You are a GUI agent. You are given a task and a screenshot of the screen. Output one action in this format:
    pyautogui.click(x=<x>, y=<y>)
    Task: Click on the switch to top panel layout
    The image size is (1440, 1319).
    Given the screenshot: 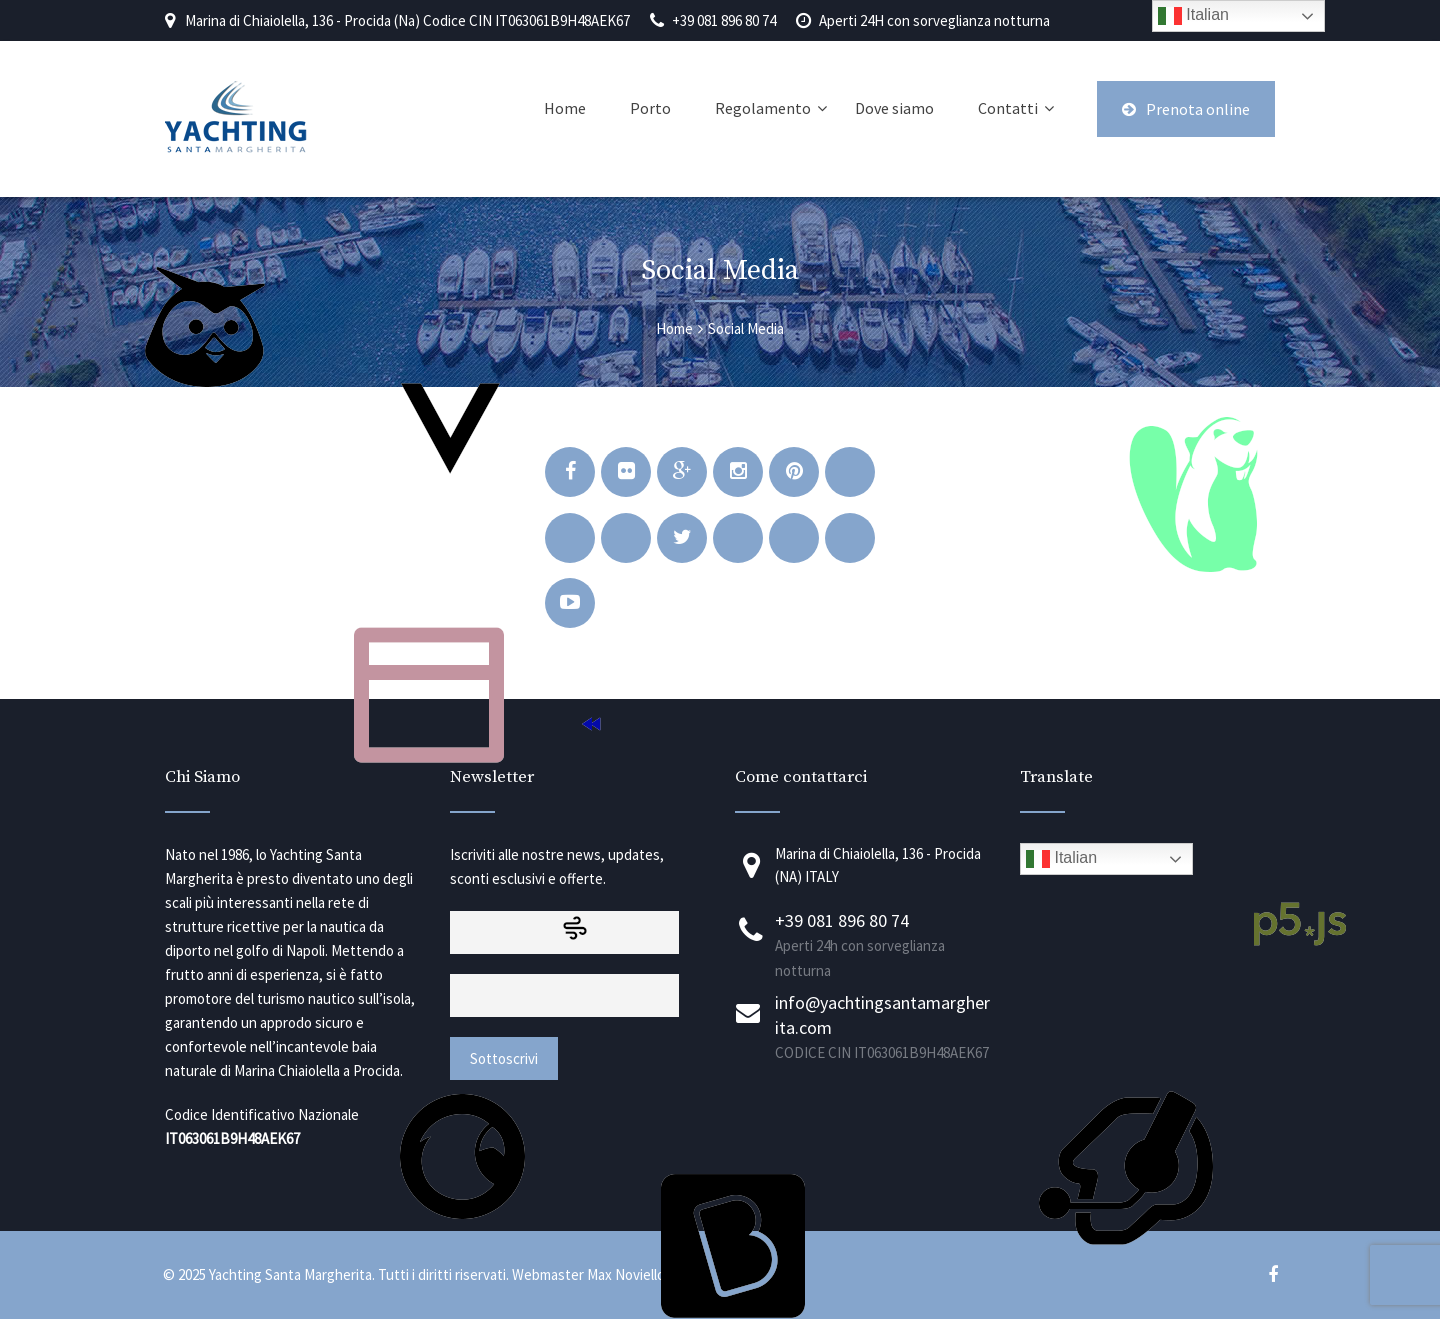 What is the action you would take?
    pyautogui.click(x=429, y=695)
    